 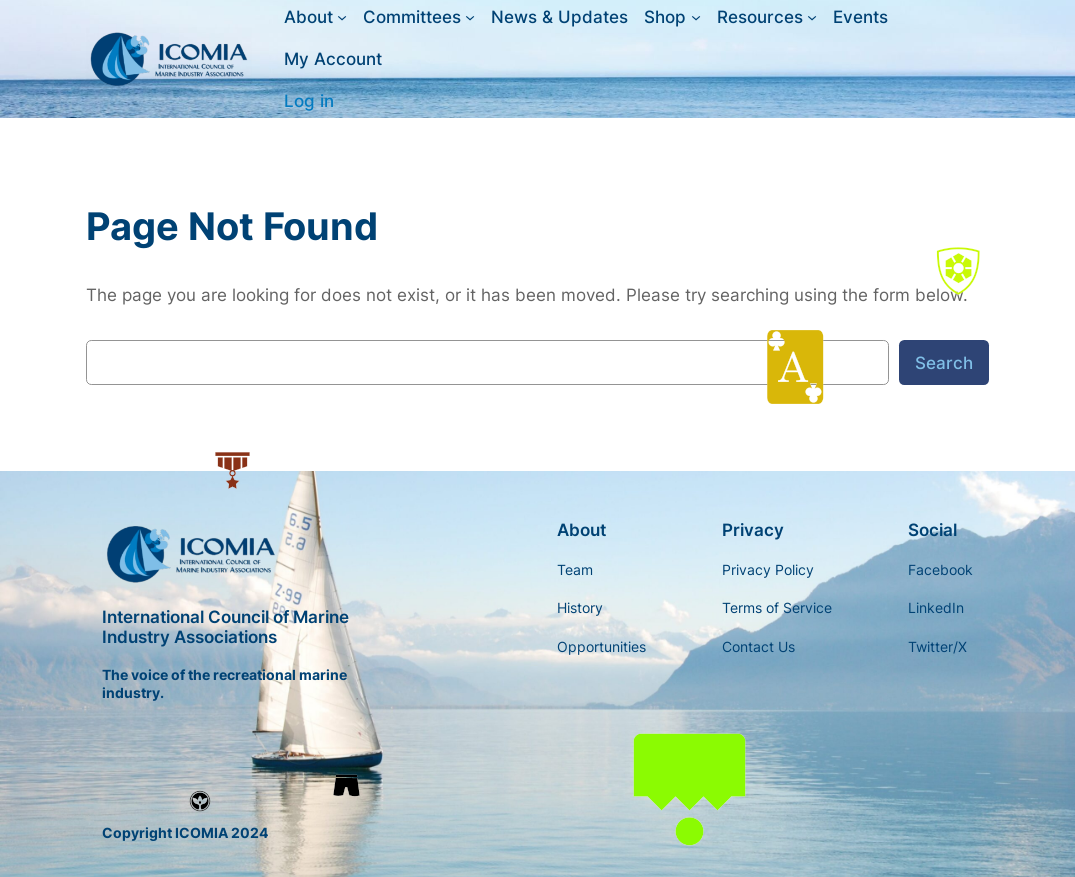 What do you see at coordinates (346, 785) in the screenshot?
I see `select underwear or shorts in a clothing game` at bounding box center [346, 785].